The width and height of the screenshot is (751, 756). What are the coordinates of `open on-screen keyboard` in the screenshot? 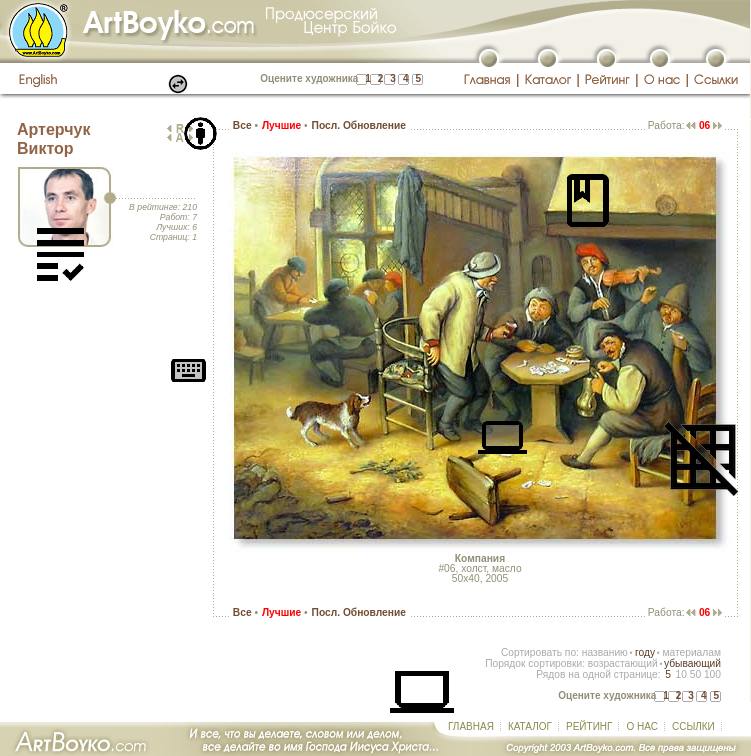 It's located at (188, 370).